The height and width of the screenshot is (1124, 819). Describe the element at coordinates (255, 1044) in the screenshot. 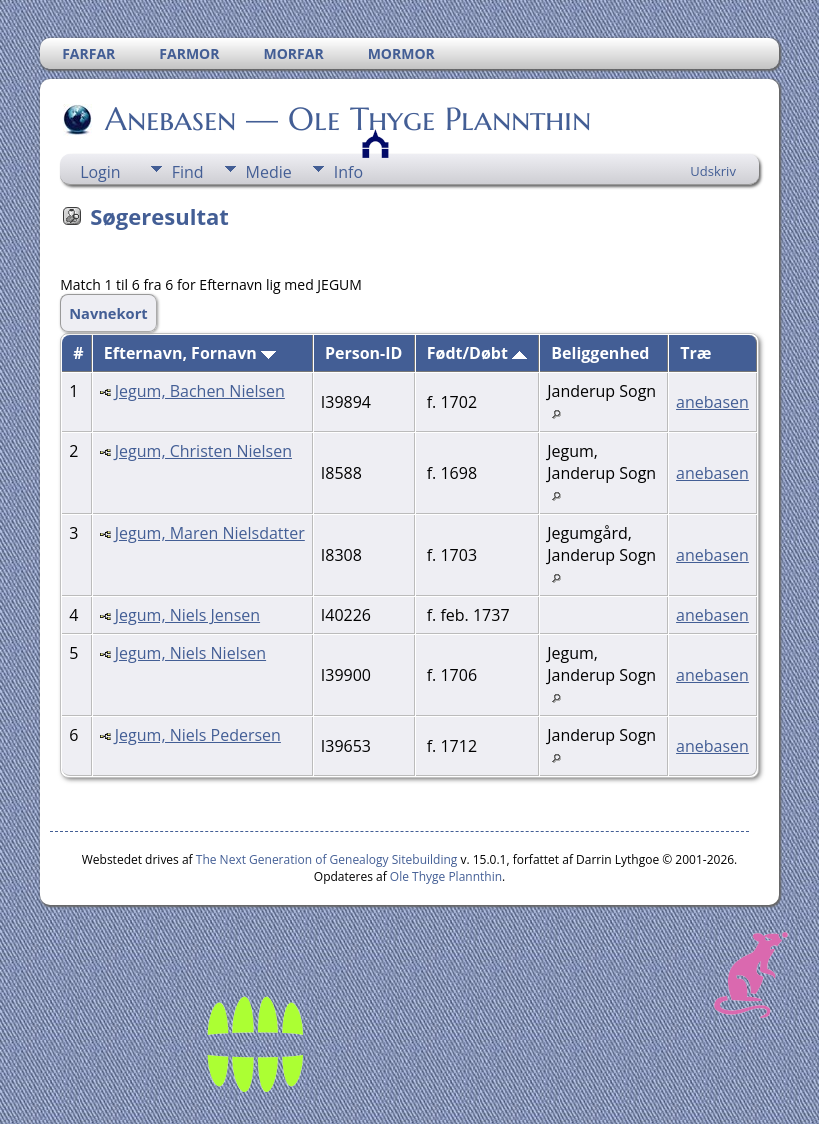

I see `view dental health or teeth information` at that location.